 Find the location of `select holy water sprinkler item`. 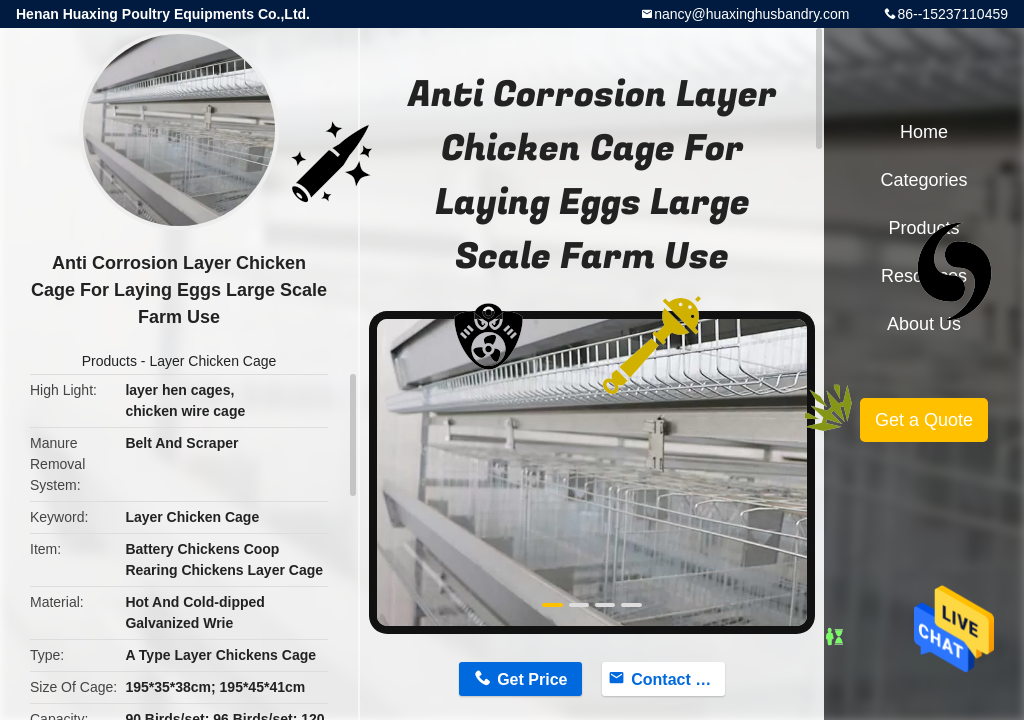

select holy water sprinkler item is located at coordinates (652, 345).